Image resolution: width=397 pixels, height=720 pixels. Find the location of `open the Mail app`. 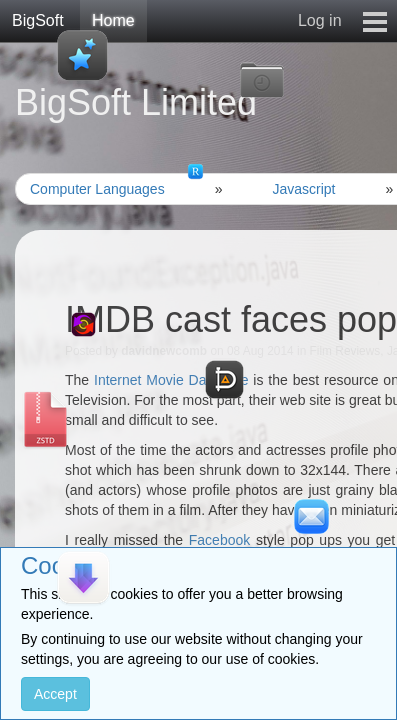

open the Mail app is located at coordinates (311, 516).